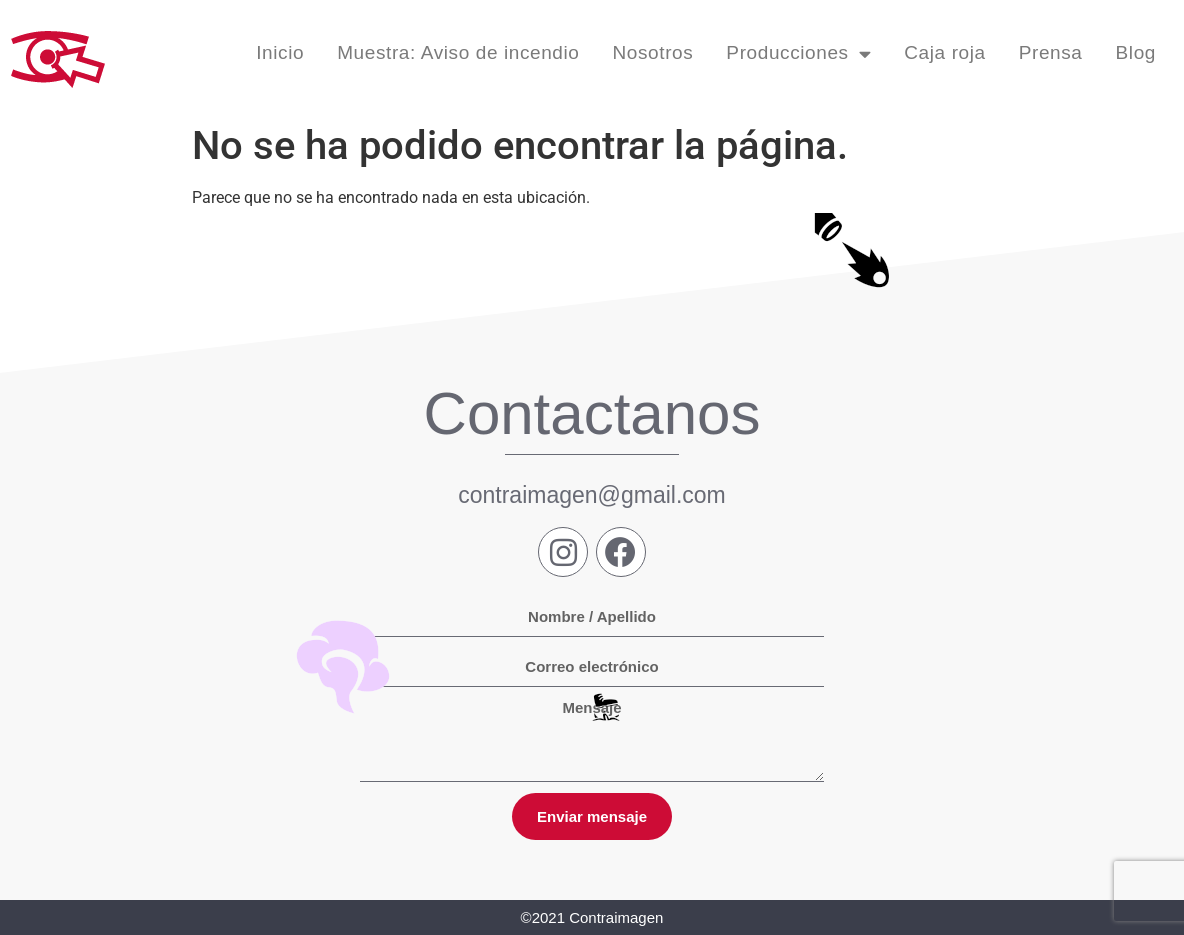 This screenshot has height=935, width=1184. Describe the element at coordinates (606, 707) in the screenshot. I see `hazard warning indicating slippery surface` at that location.